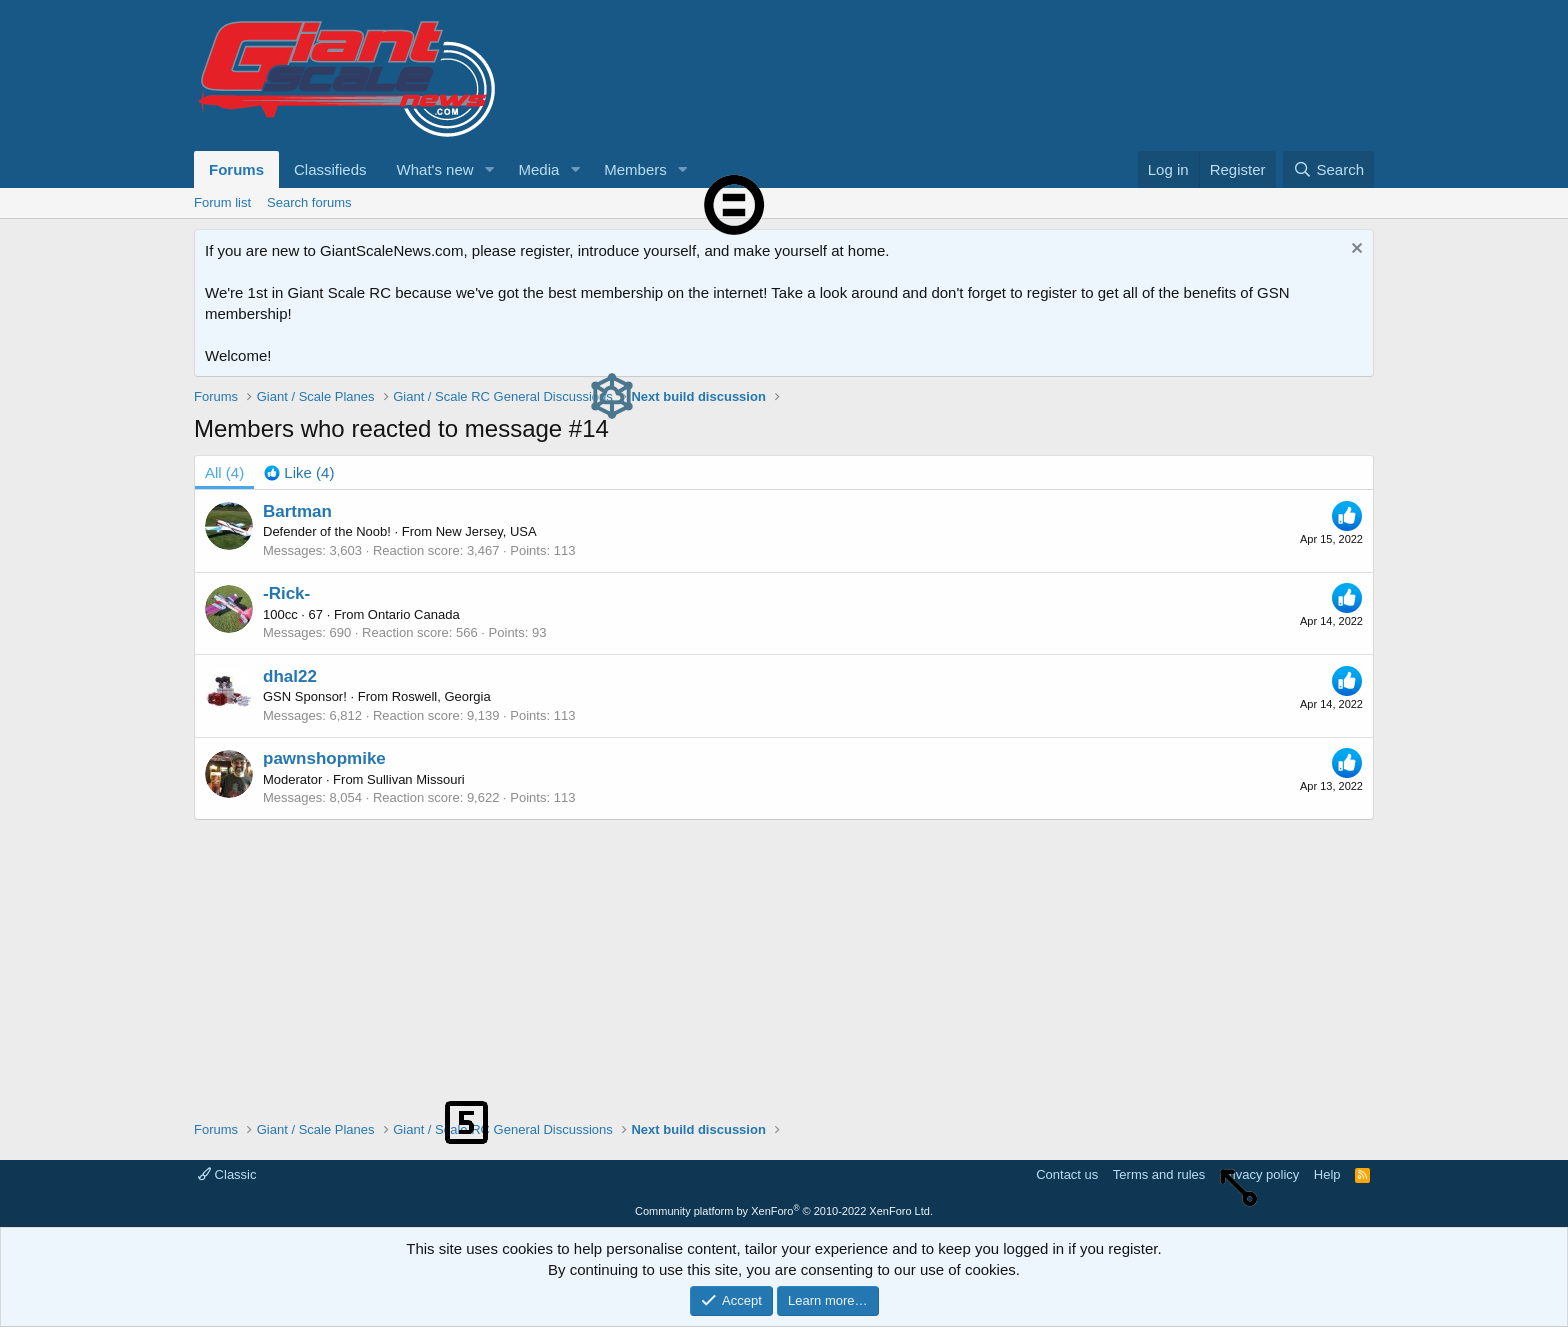 This screenshot has width=1568, height=1327. What do you see at coordinates (612, 396) in the screenshot?
I see `storj decentralized cloud storage logo` at bounding box center [612, 396].